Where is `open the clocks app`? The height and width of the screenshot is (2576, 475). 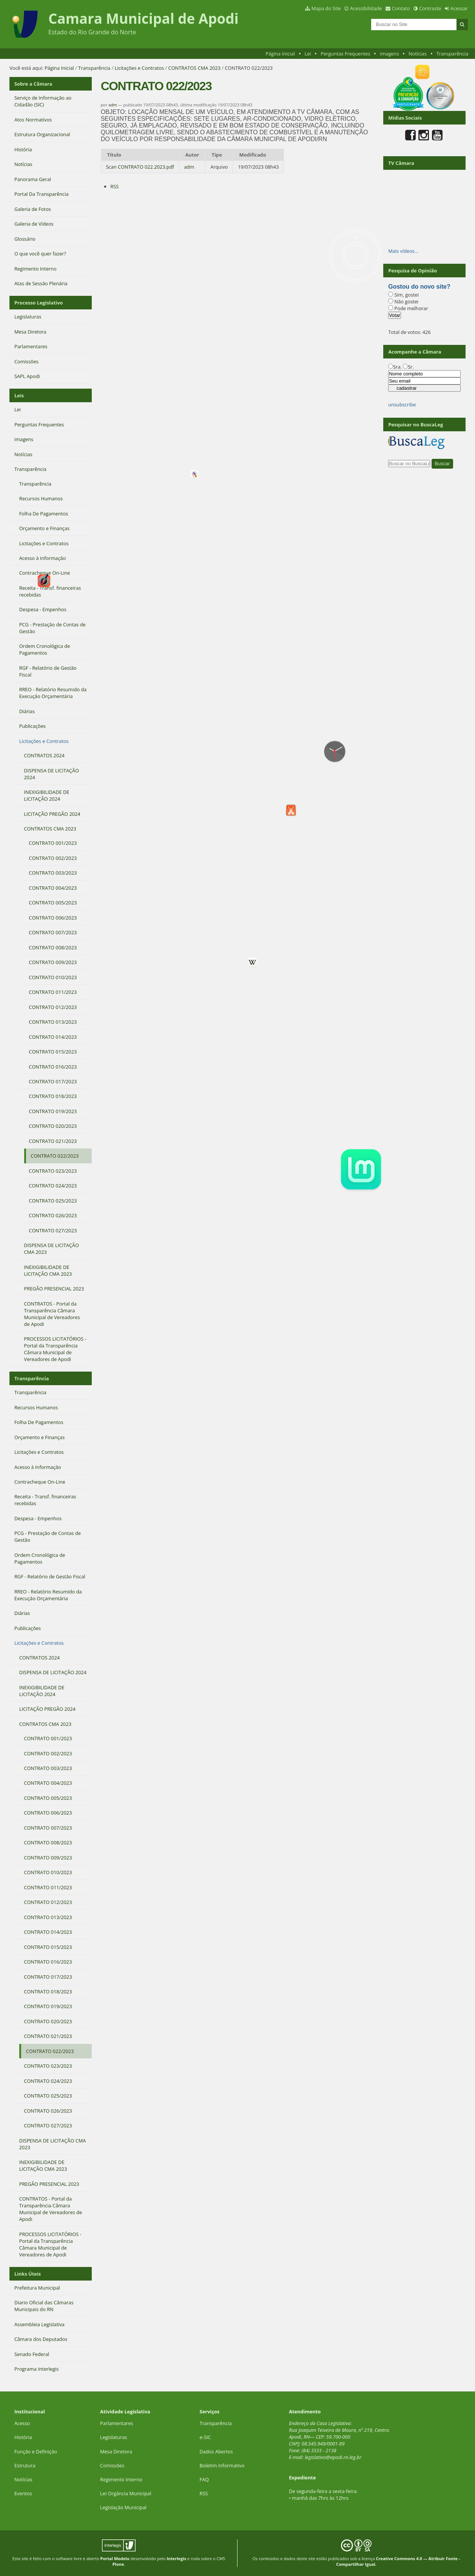
open the clocks app is located at coordinates (335, 751).